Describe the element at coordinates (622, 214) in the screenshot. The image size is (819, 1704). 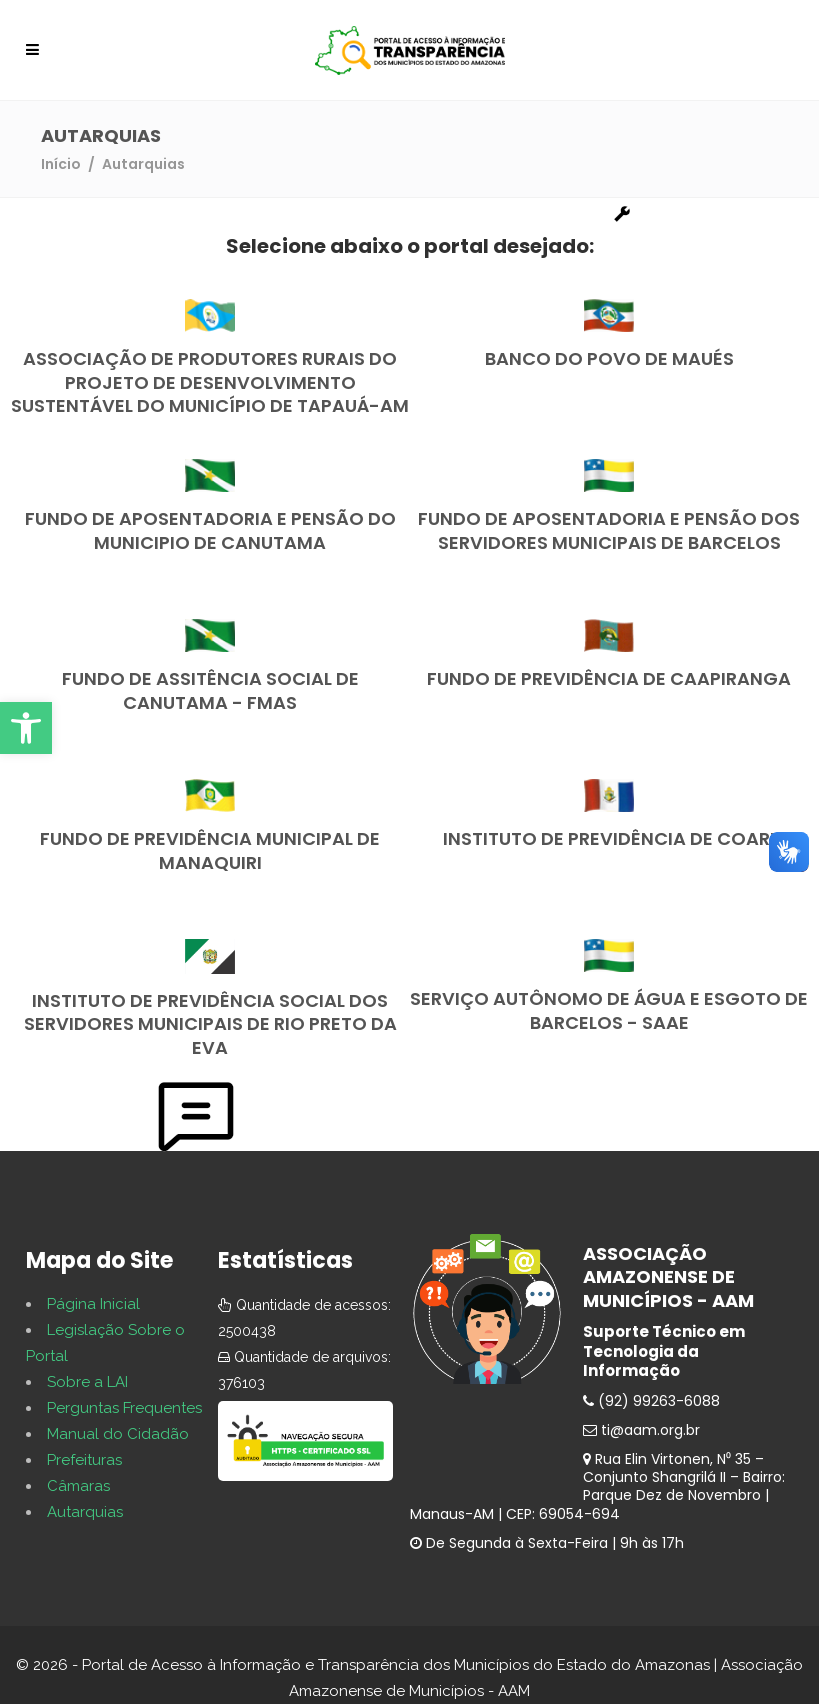
I see `access build or configuration settings` at that location.